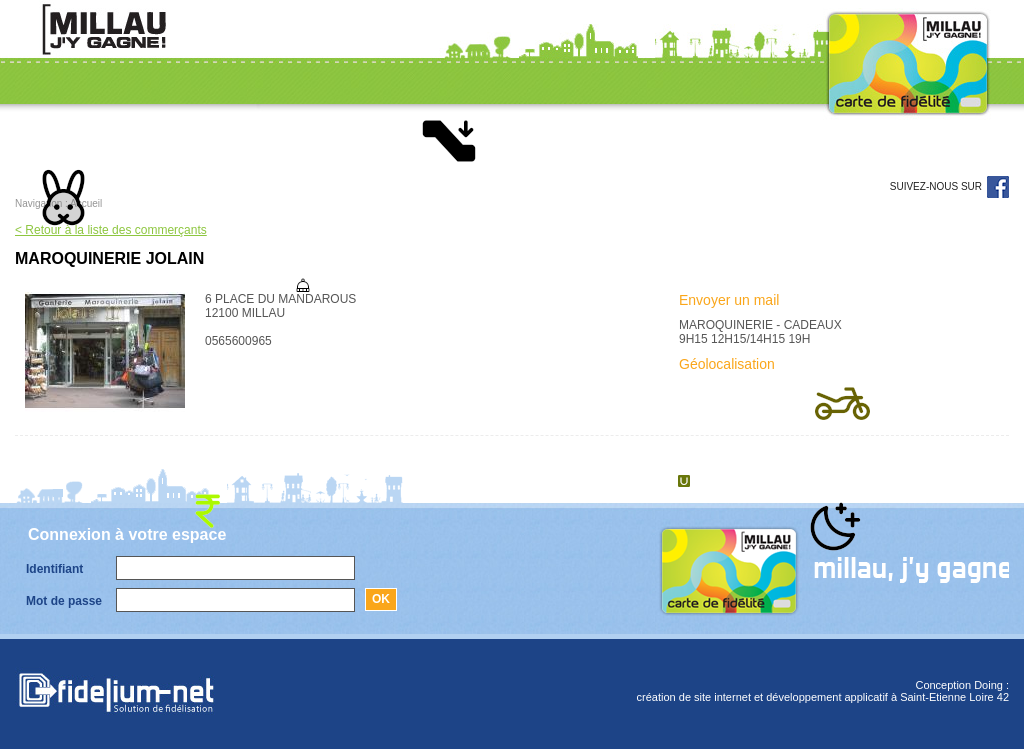 Image resolution: width=1024 pixels, height=749 pixels. Describe the element at coordinates (833, 527) in the screenshot. I see `enable dark mode or night theme` at that location.